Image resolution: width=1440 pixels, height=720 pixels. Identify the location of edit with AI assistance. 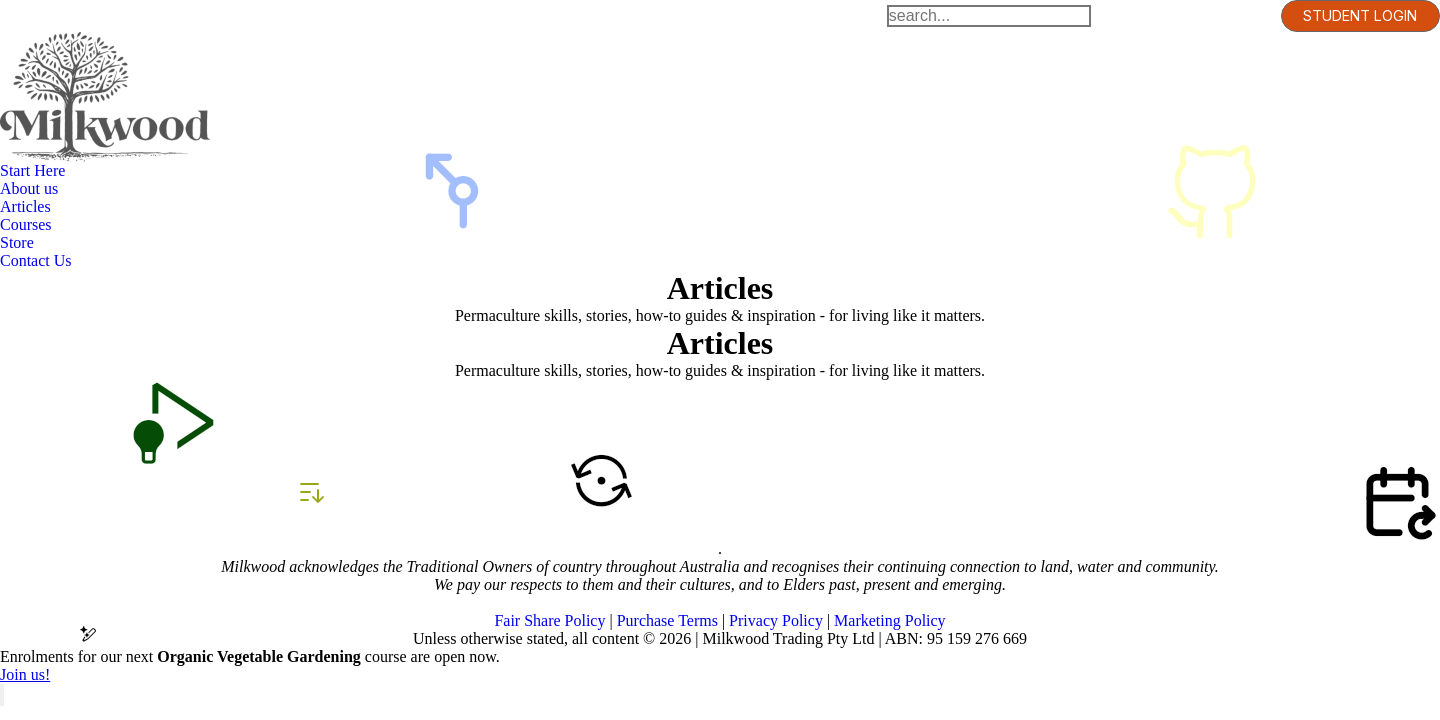
(88, 634).